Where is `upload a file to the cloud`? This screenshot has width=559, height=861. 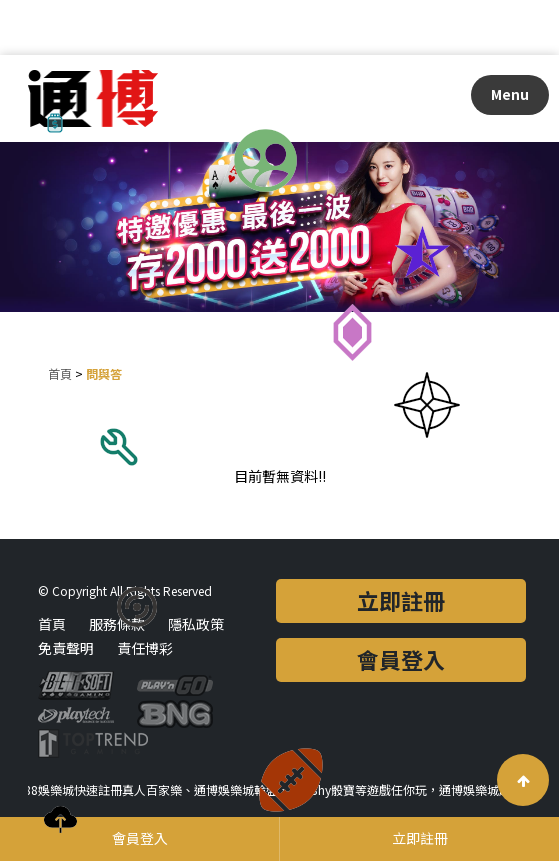 upload a file to the cloud is located at coordinates (60, 819).